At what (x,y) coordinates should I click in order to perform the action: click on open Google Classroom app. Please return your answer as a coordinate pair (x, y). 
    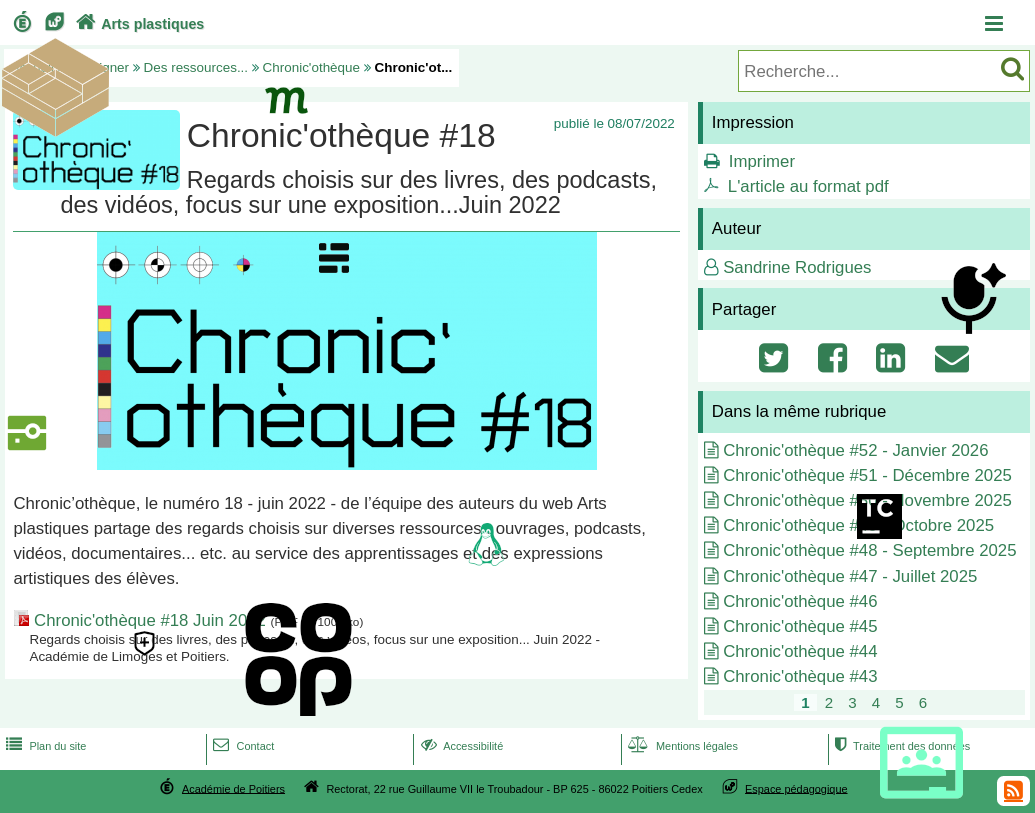
    Looking at the image, I should click on (921, 762).